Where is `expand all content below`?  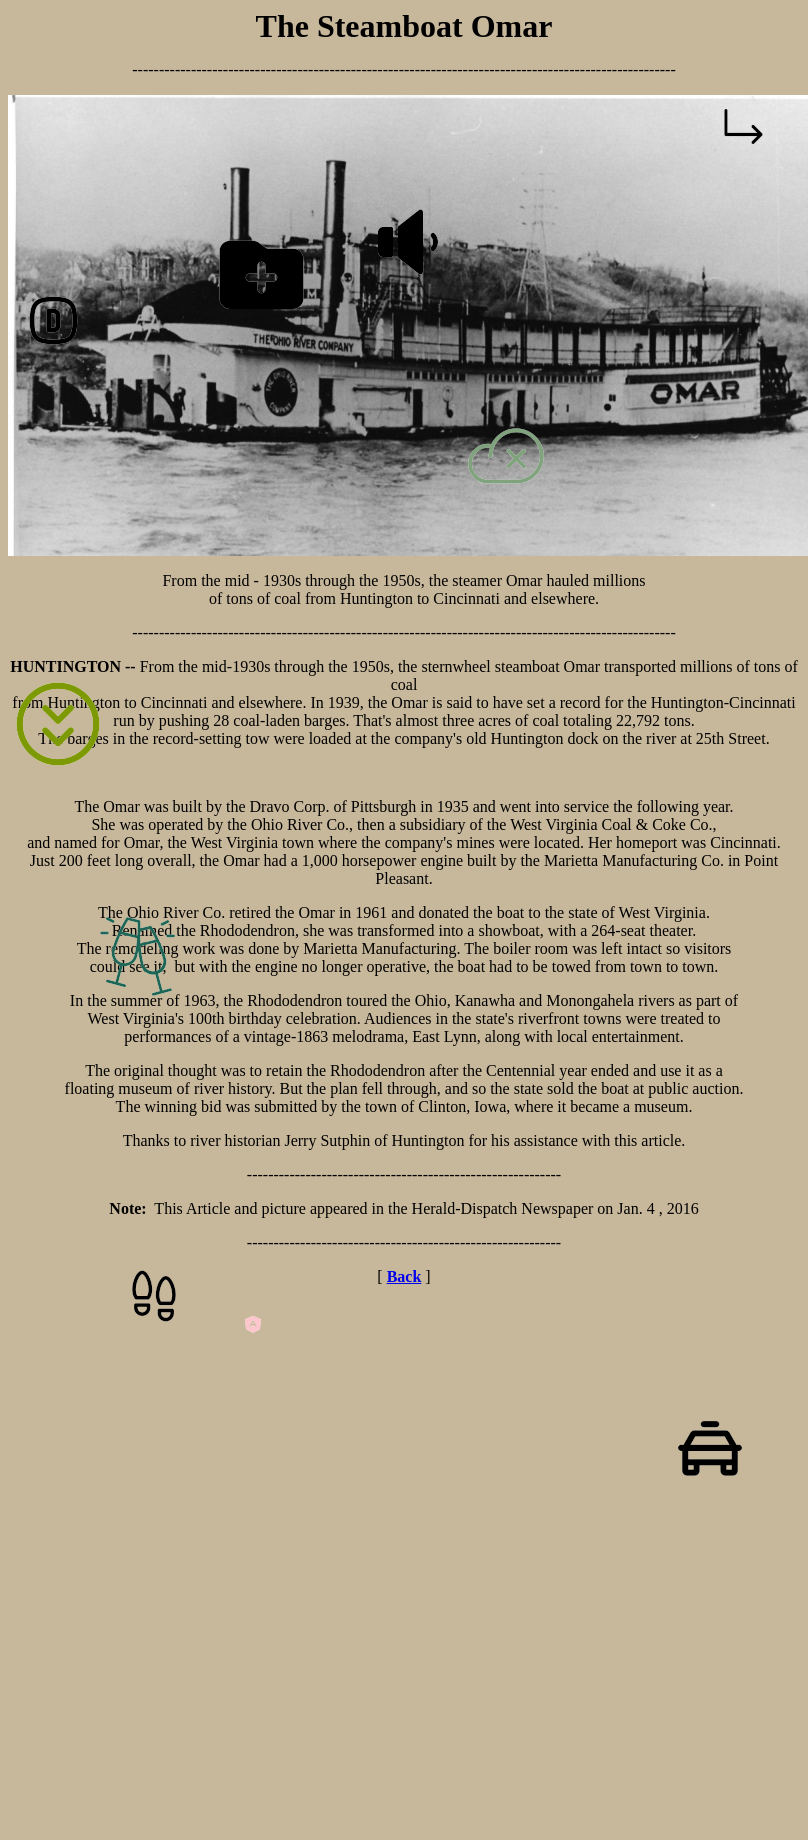 expand all content below is located at coordinates (58, 724).